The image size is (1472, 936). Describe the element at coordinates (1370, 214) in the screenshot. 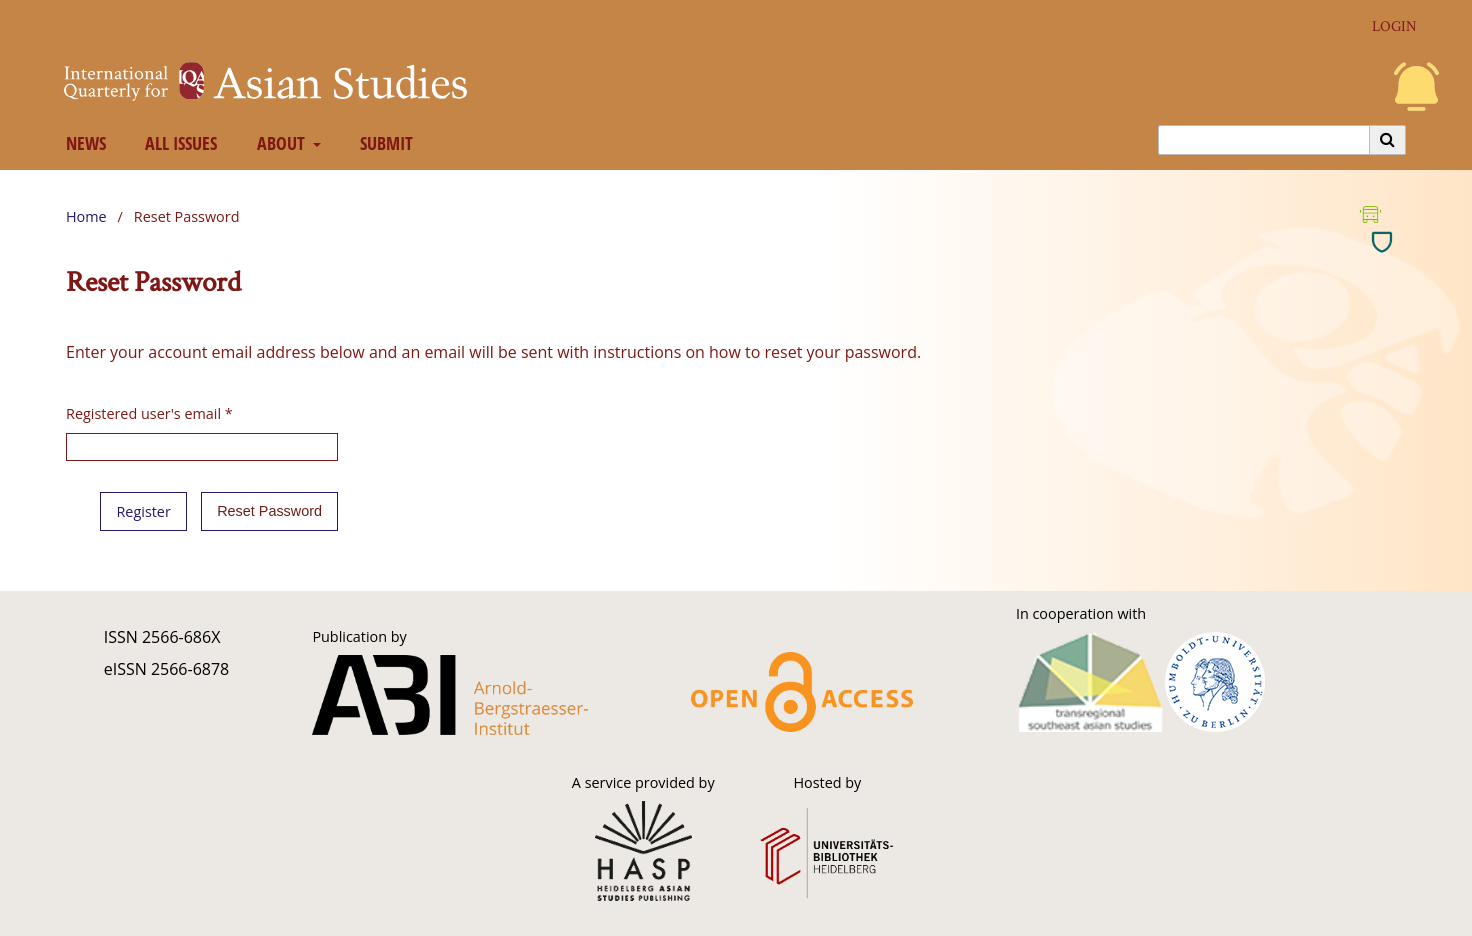

I see `view bus routes or schedules` at that location.